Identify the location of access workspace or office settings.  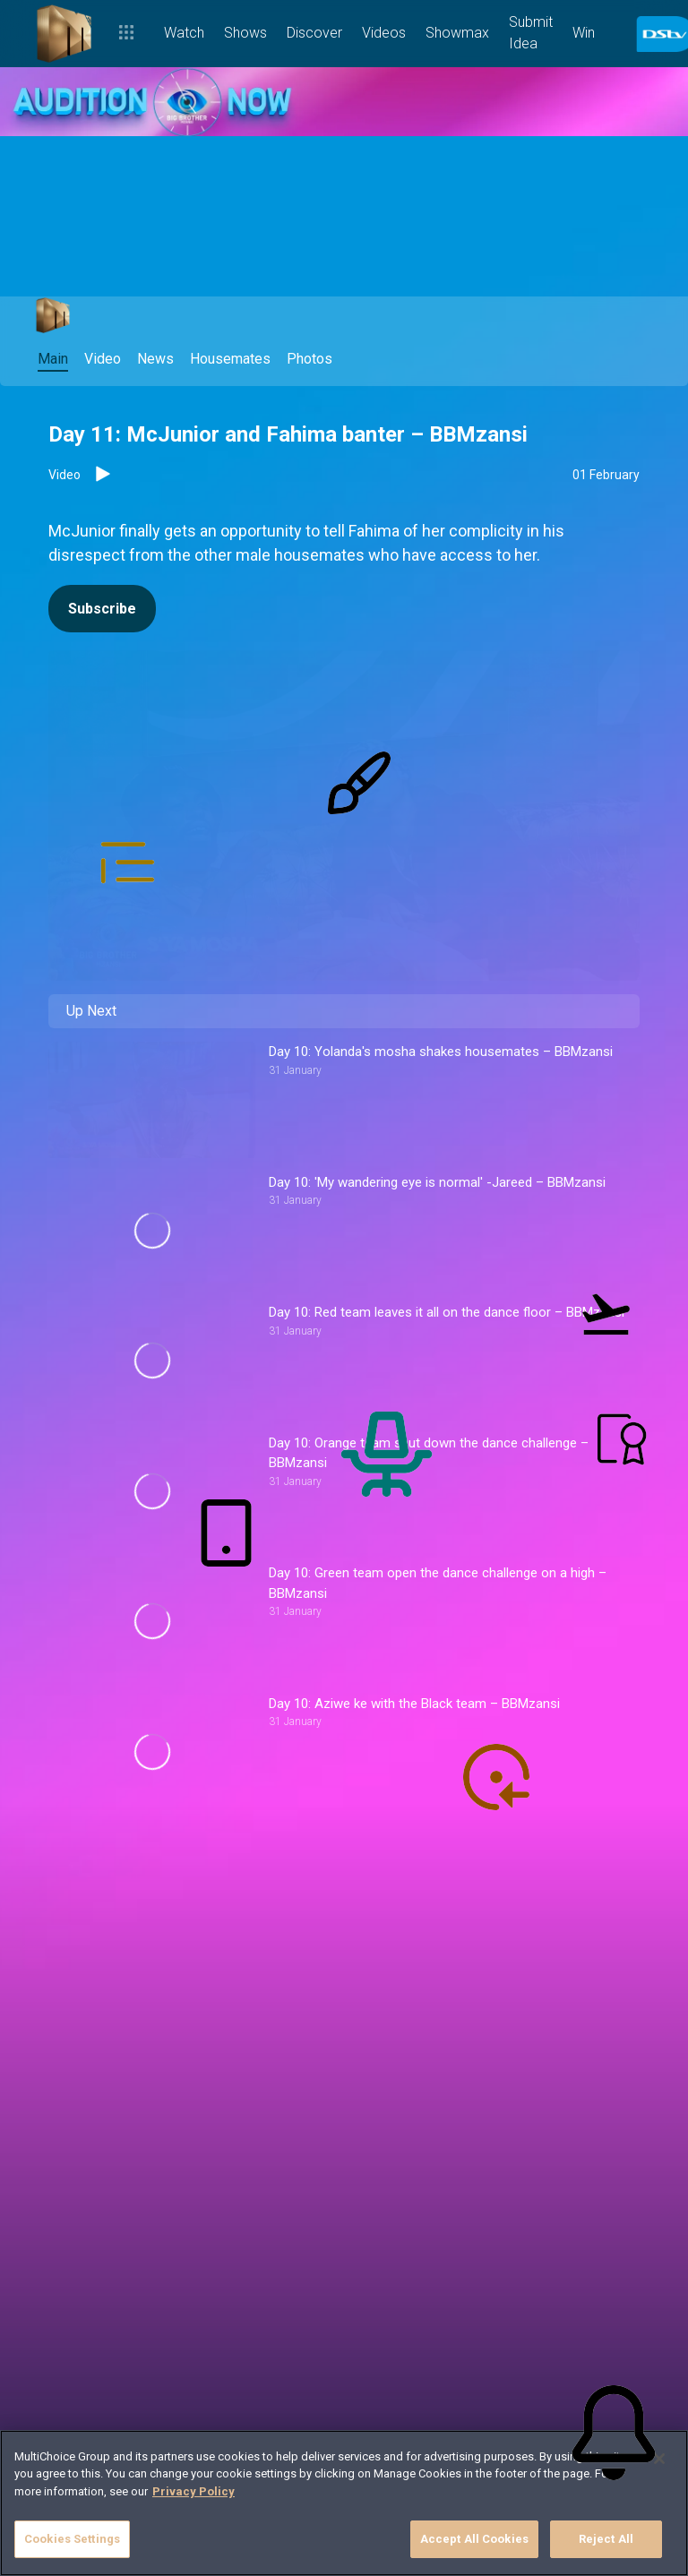
(386, 1454).